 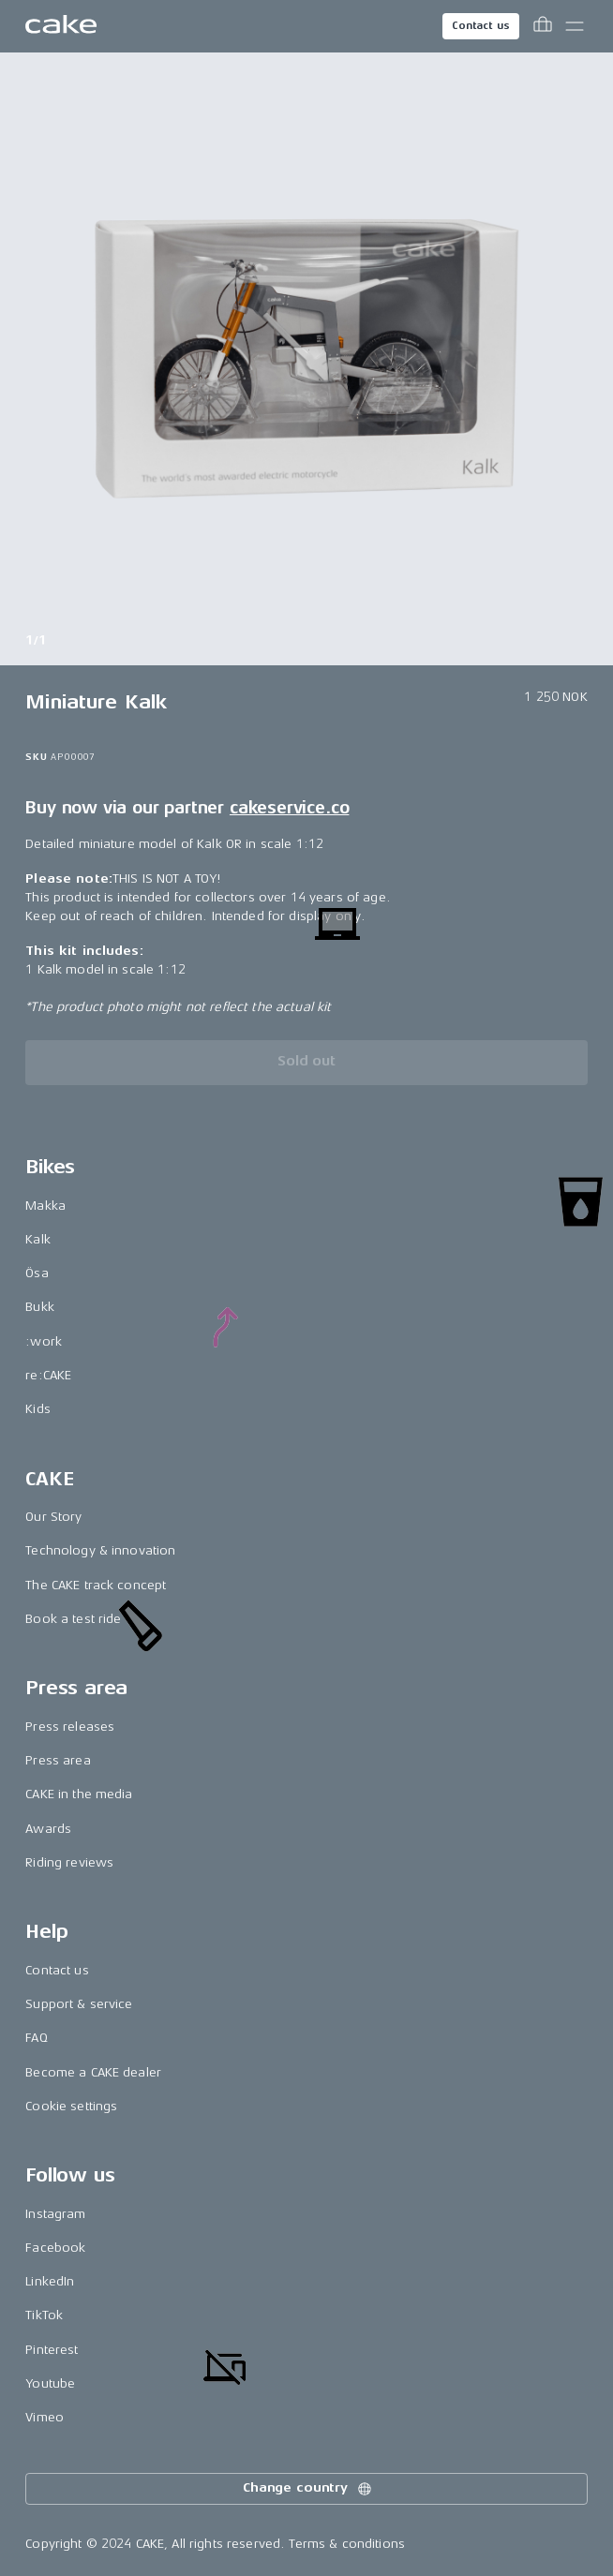 I want to click on device link disconnected or unavailable, so click(x=224, y=2367).